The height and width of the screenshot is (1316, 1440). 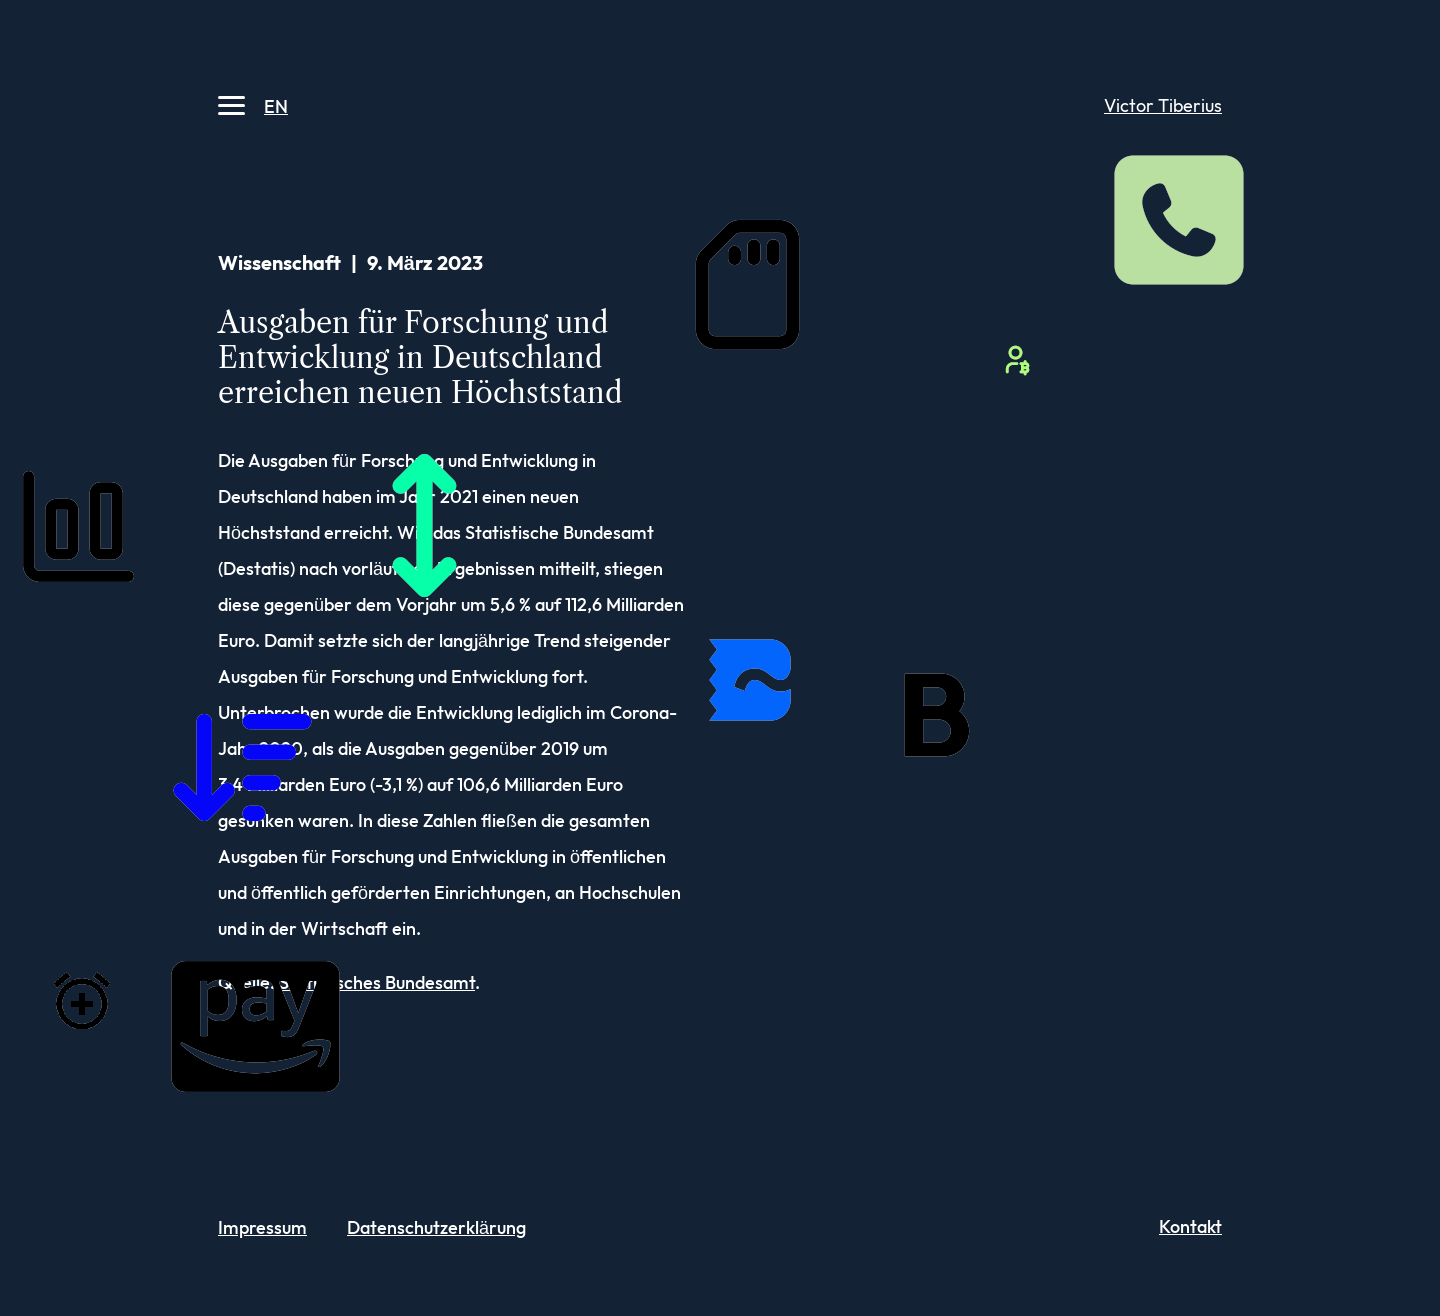 I want to click on resize element vertically, so click(x=424, y=525).